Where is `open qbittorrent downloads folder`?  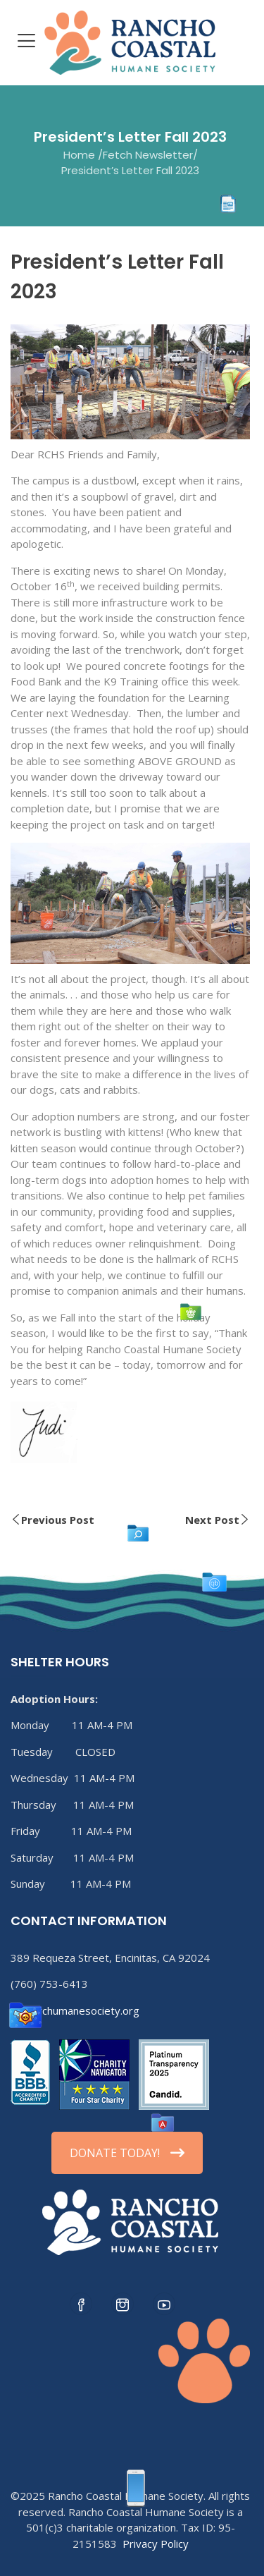 open qbittorrent downloads folder is located at coordinates (214, 1582).